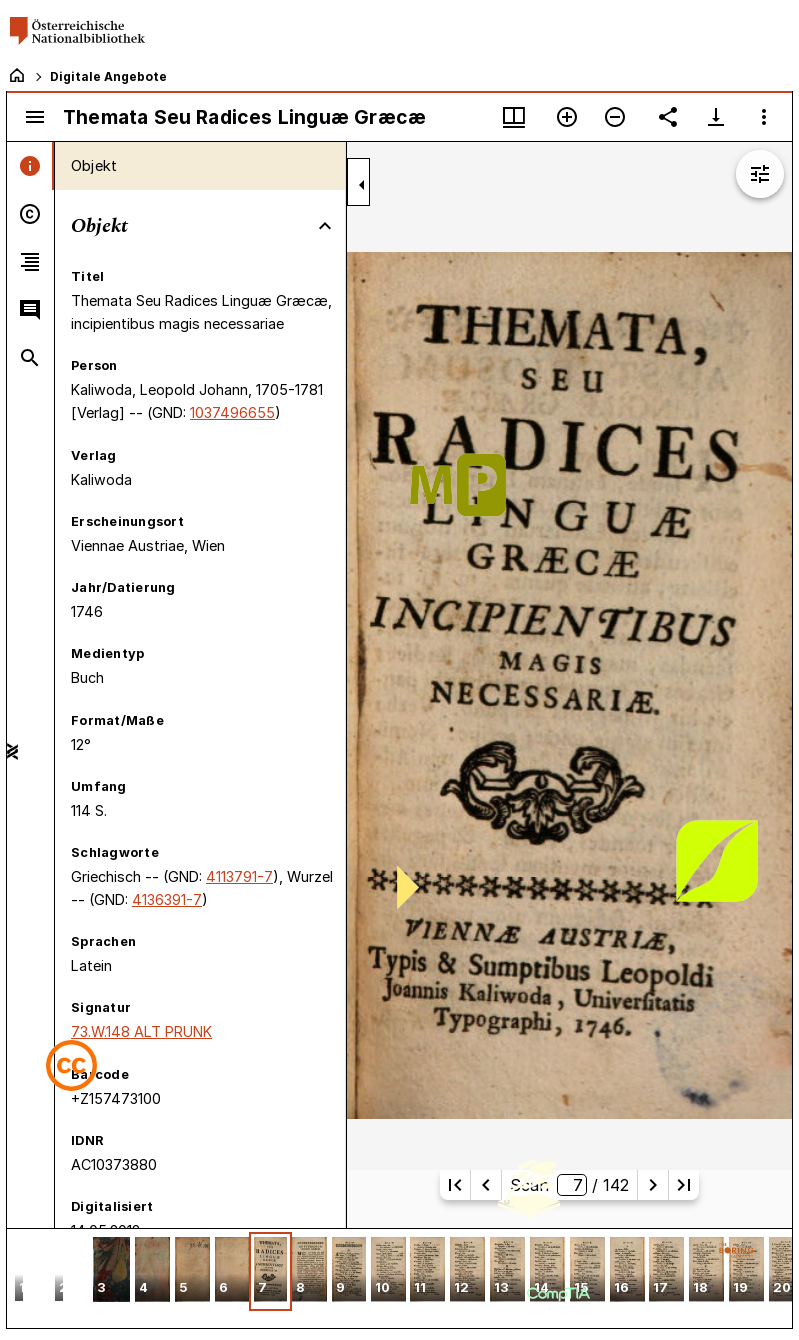 The height and width of the screenshot is (1340, 799). What do you see at coordinates (558, 1294) in the screenshot?
I see `CompTIA official logo` at bounding box center [558, 1294].